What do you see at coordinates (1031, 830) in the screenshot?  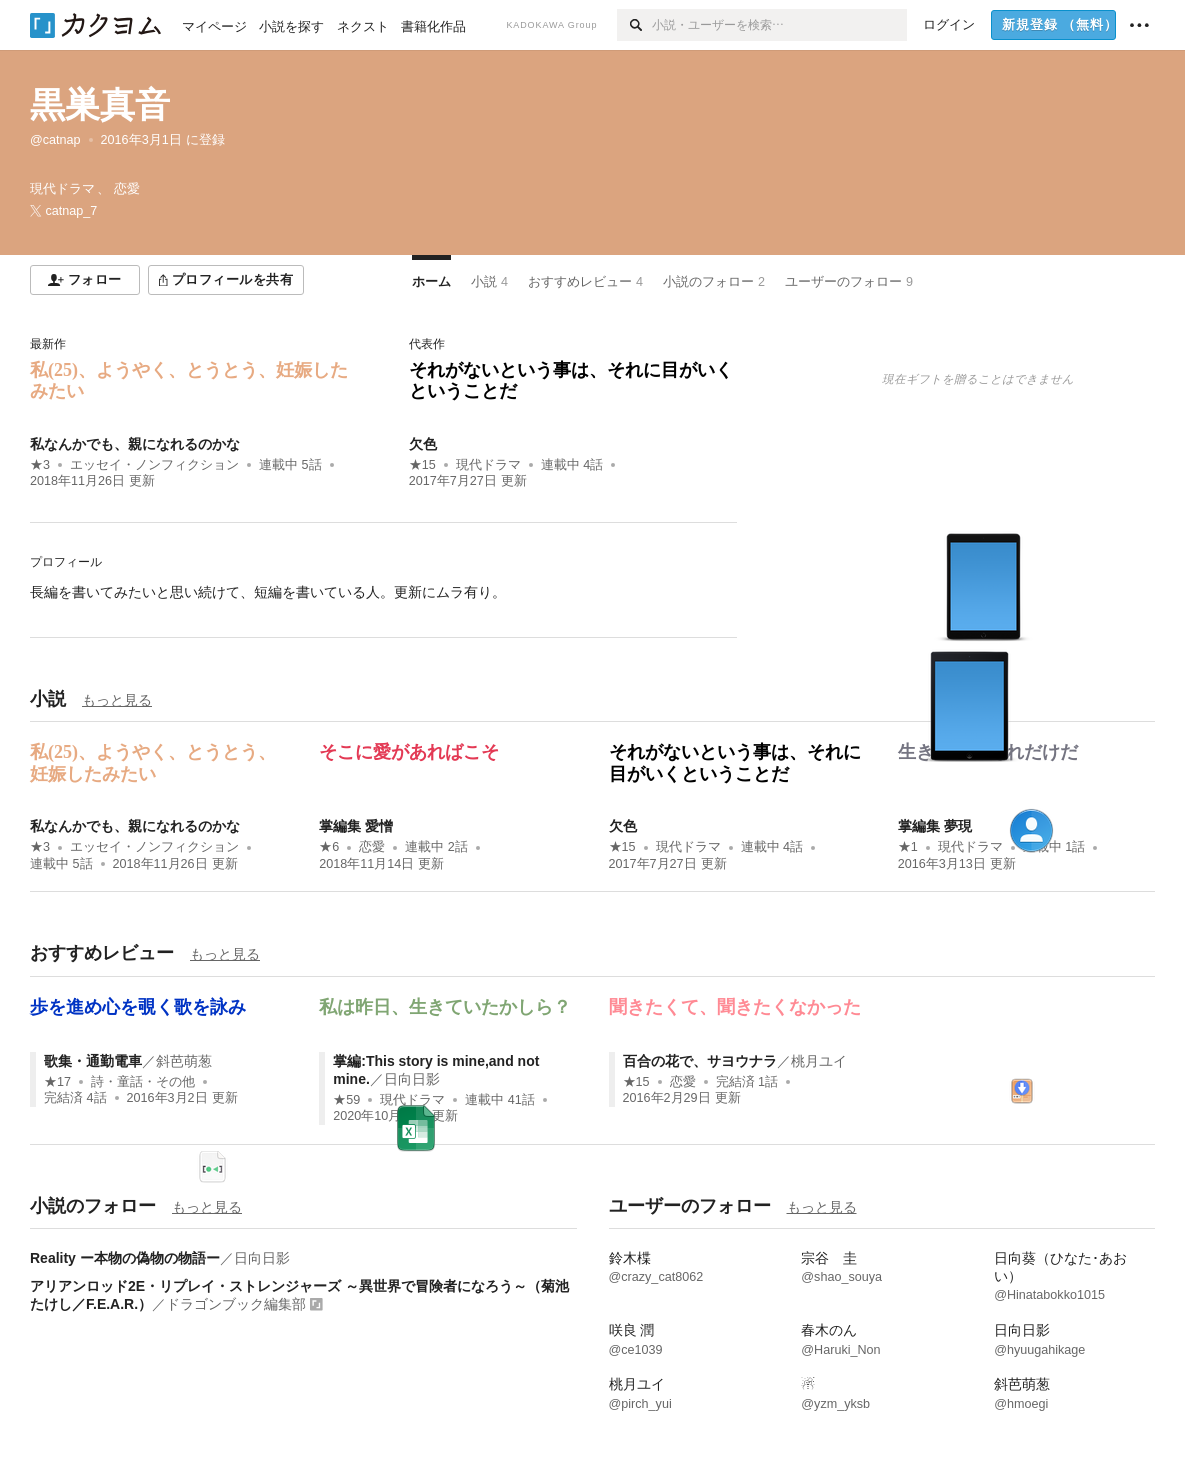 I see `default user profile avatar` at bounding box center [1031, 830].